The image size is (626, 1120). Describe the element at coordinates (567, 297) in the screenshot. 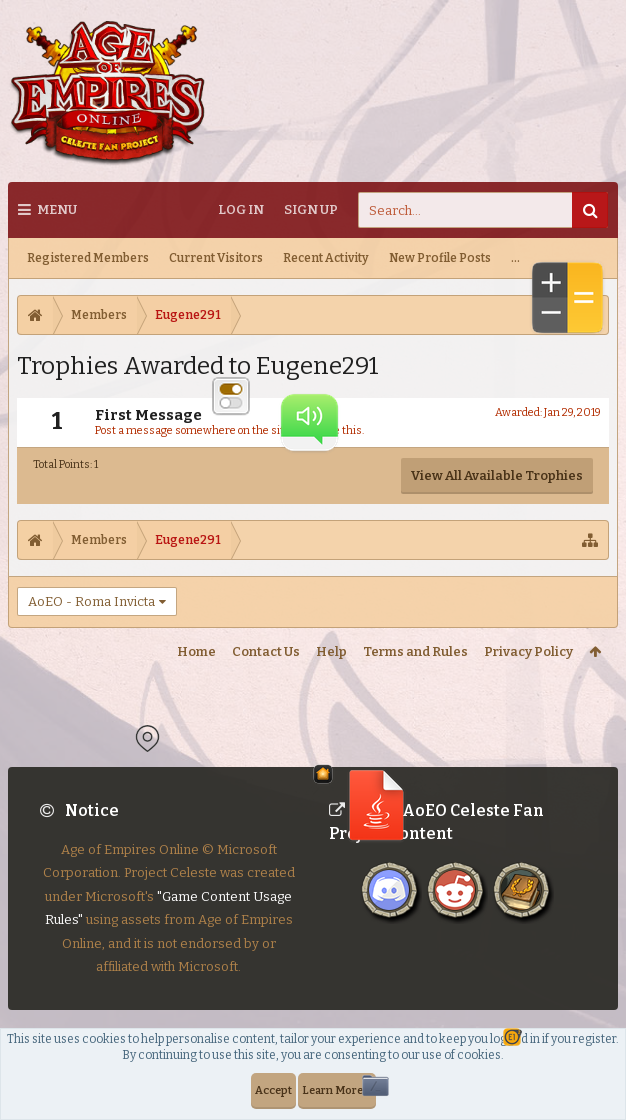

I see `open the calculator app` at that location.